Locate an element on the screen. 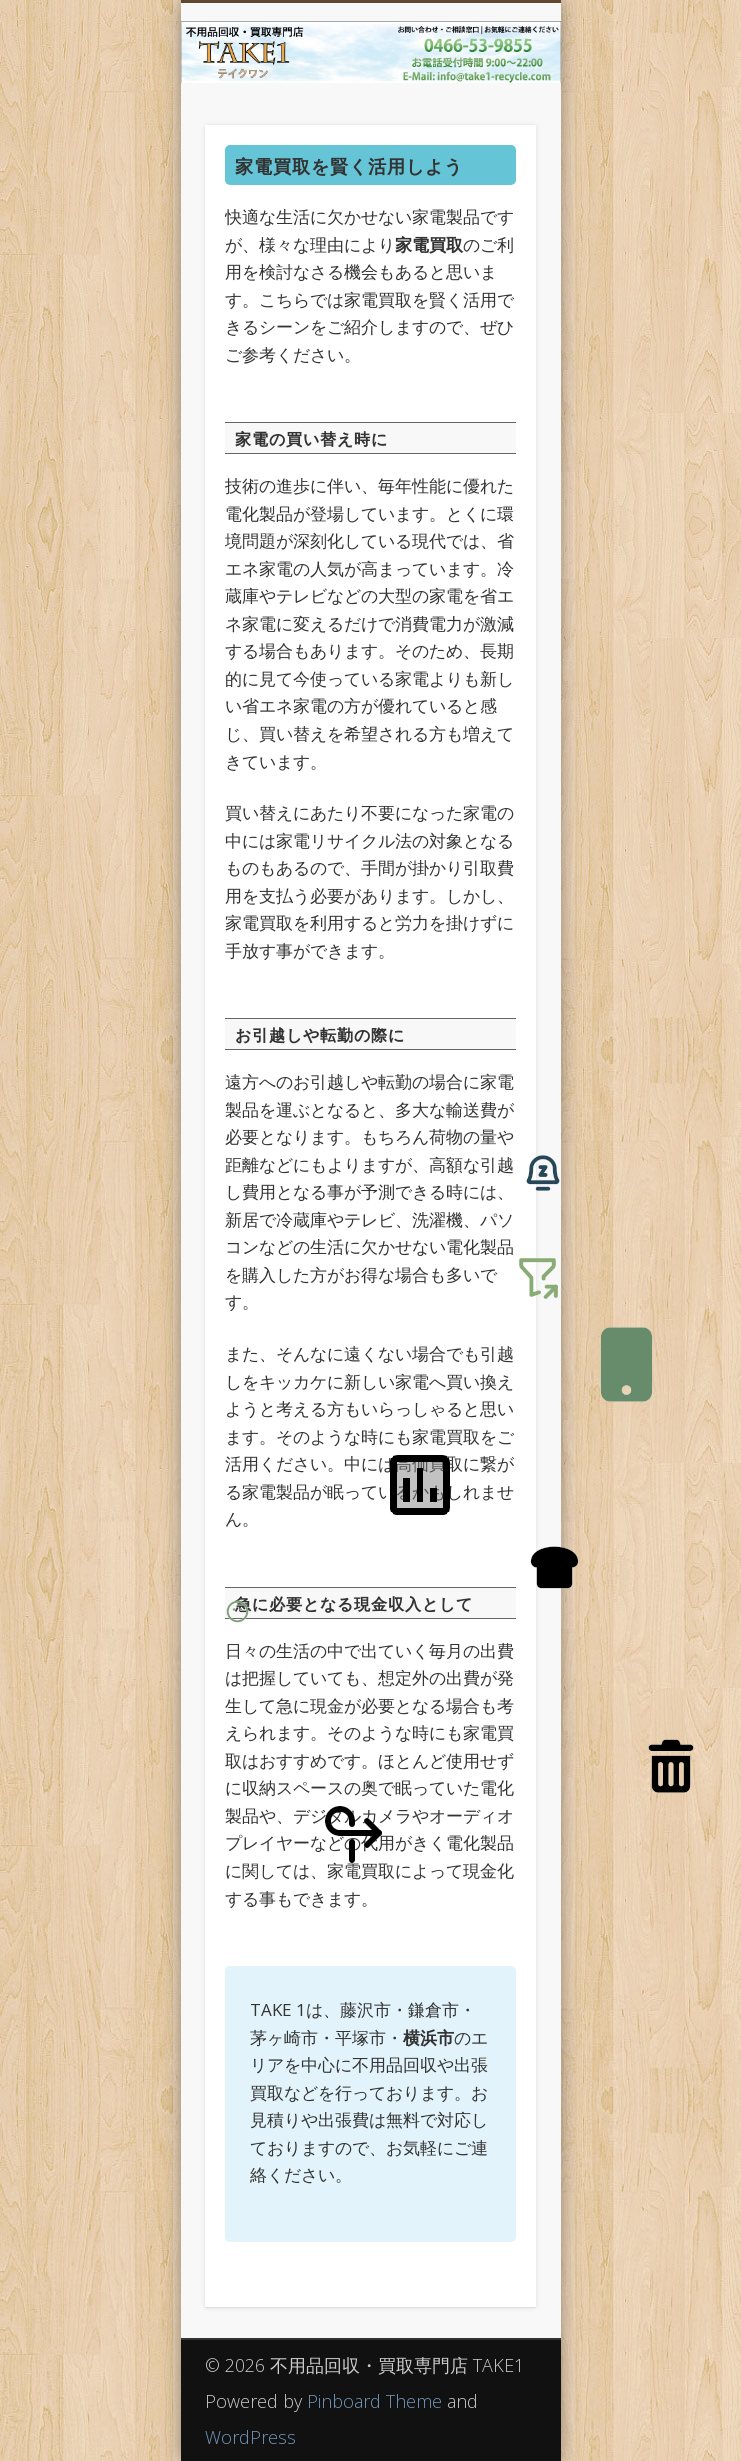 This screenshot has width=741, height=2461. snooze notifications is located at coordinates (543, 1173).